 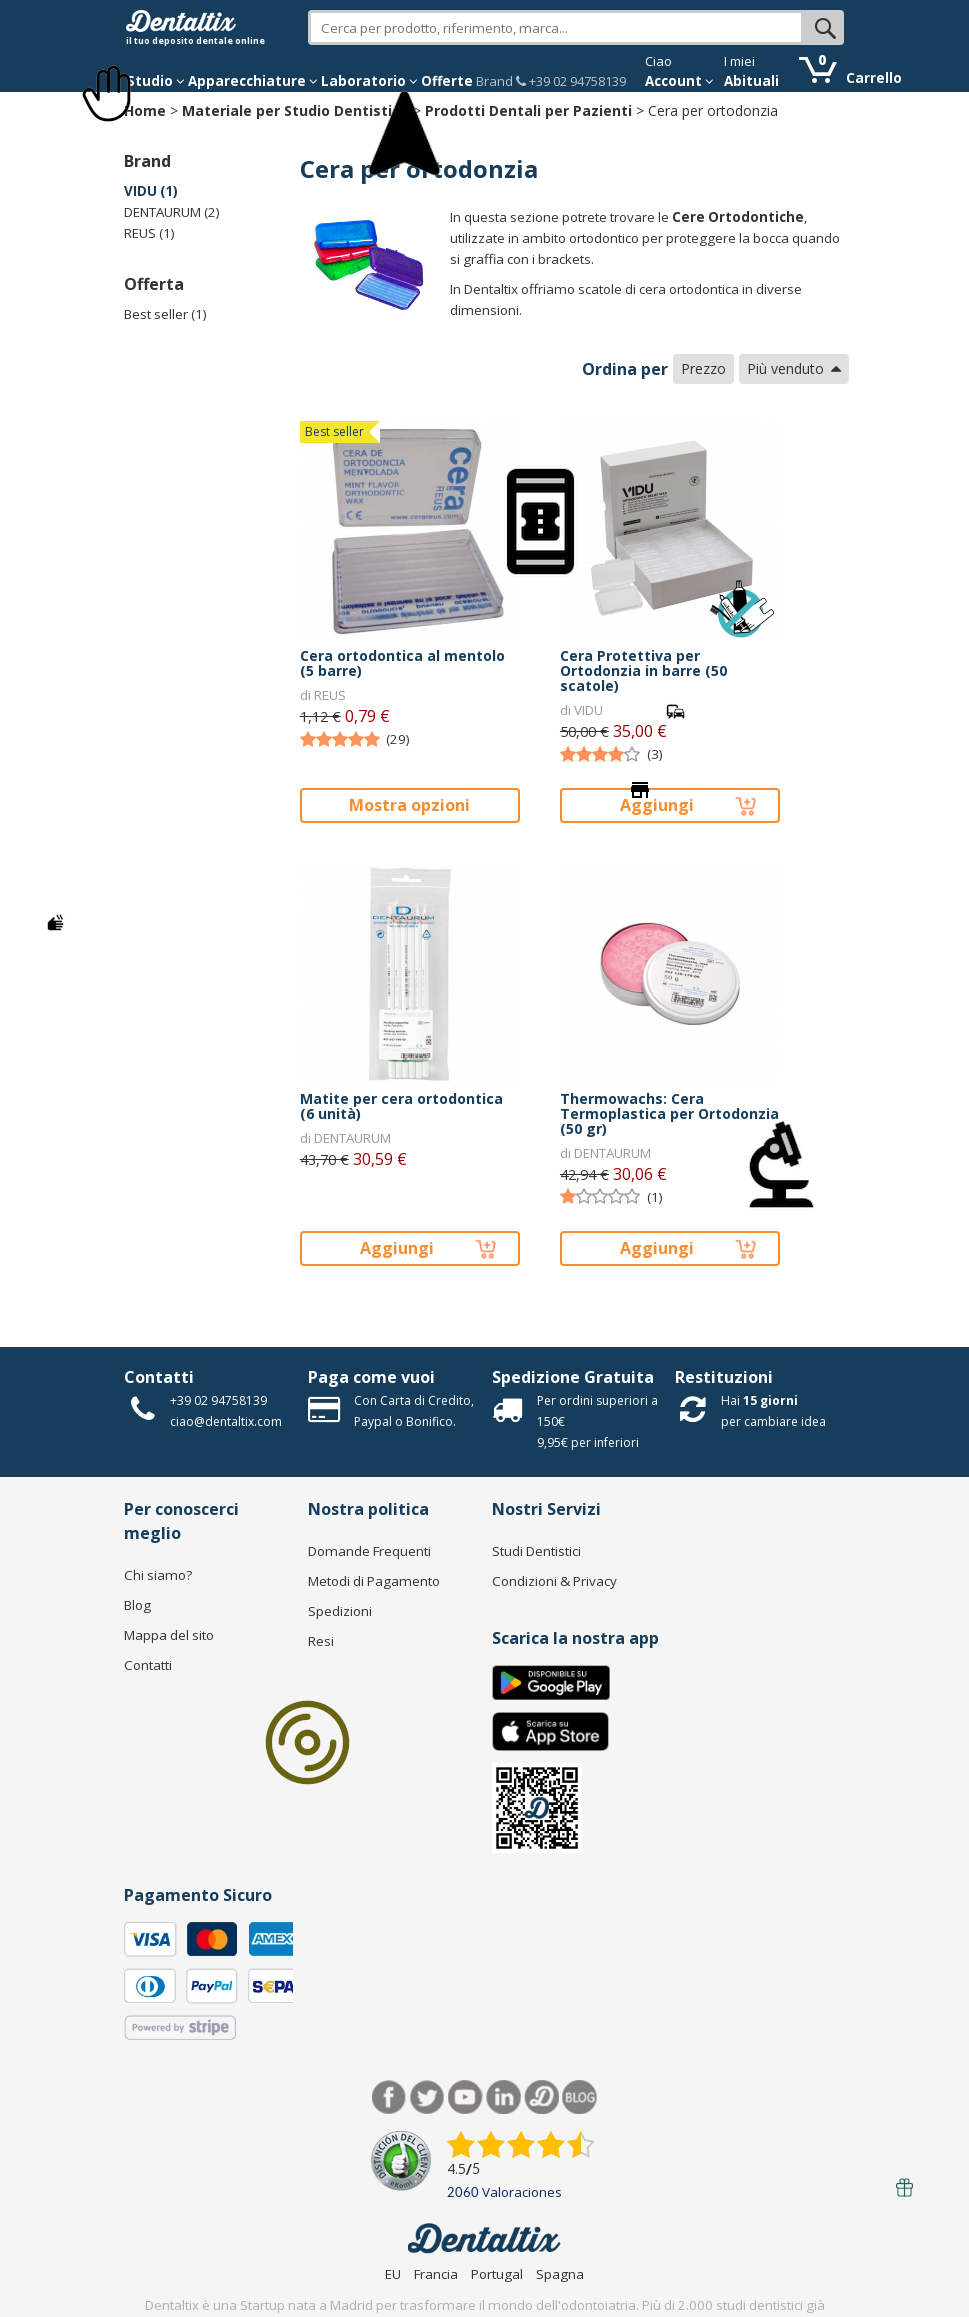 I want to click on book a ticket or reservation online, so click(x=540, y=521).